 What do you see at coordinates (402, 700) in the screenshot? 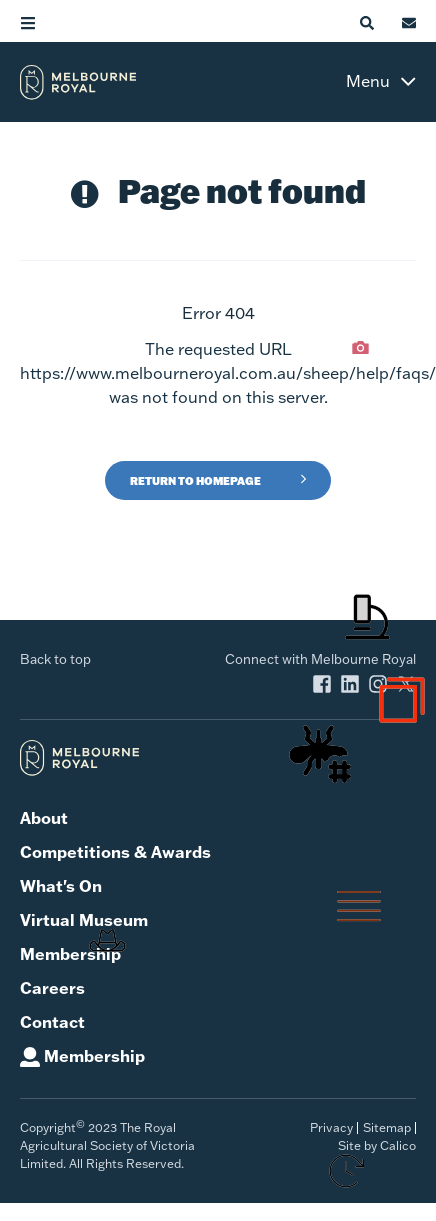
I see `copy to clipboard` at bounding box center [402, 700].